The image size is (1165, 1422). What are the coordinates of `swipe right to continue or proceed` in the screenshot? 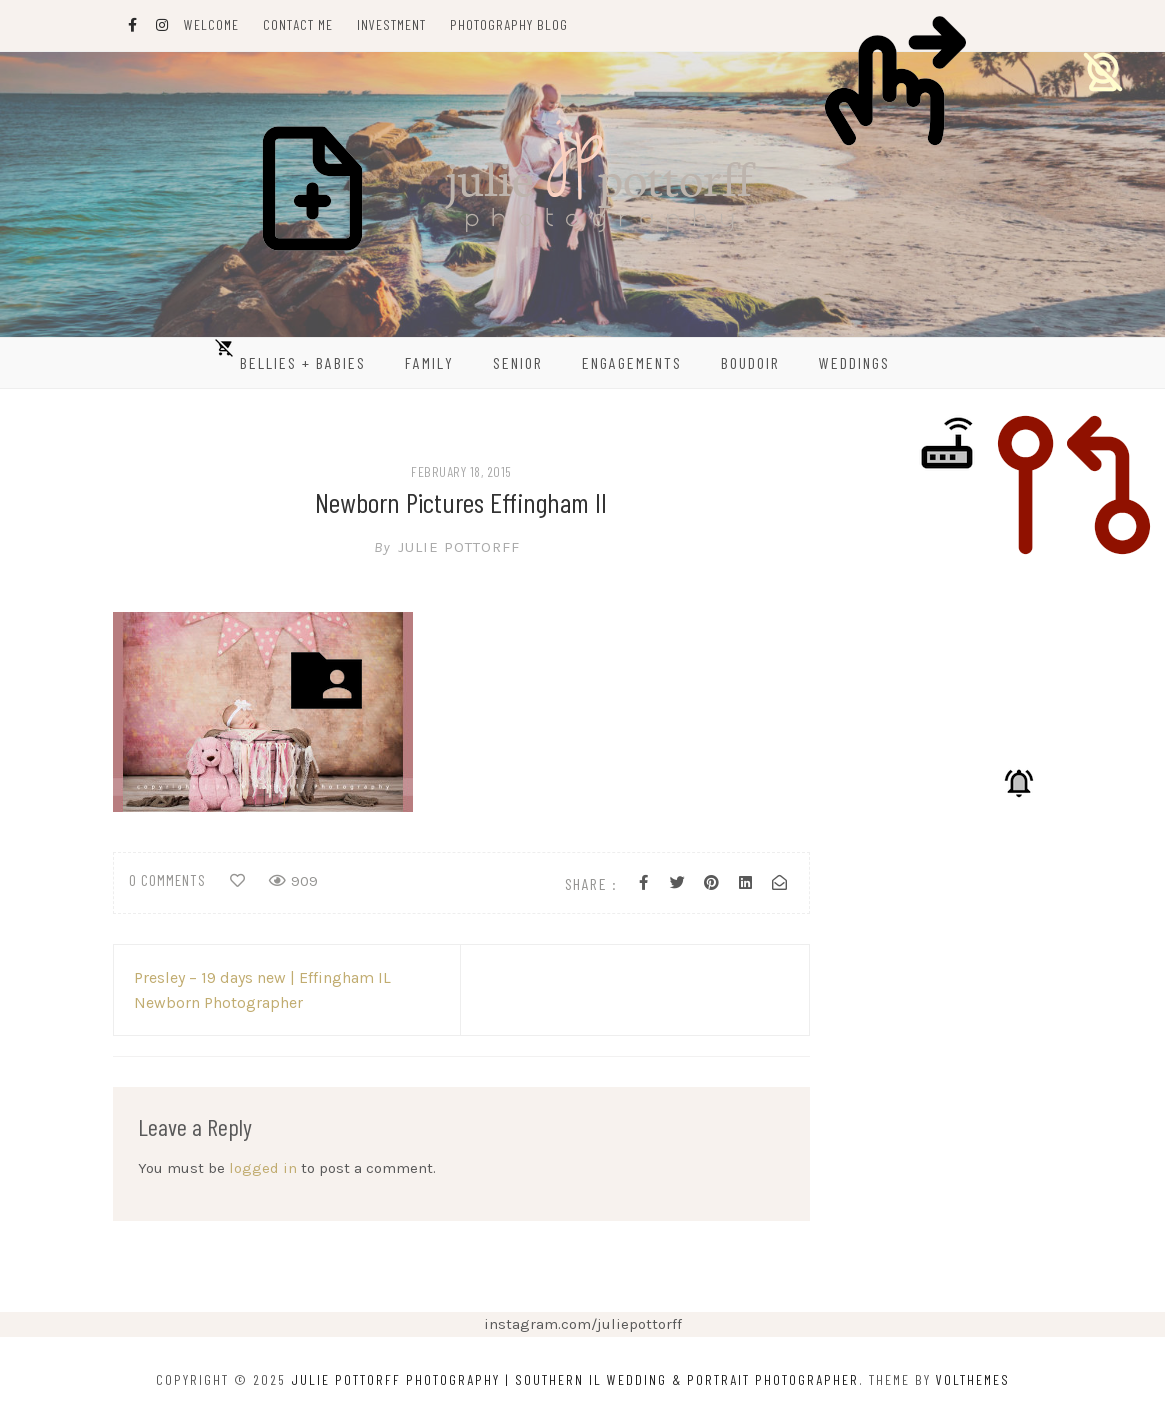 It's located at (889, 85).